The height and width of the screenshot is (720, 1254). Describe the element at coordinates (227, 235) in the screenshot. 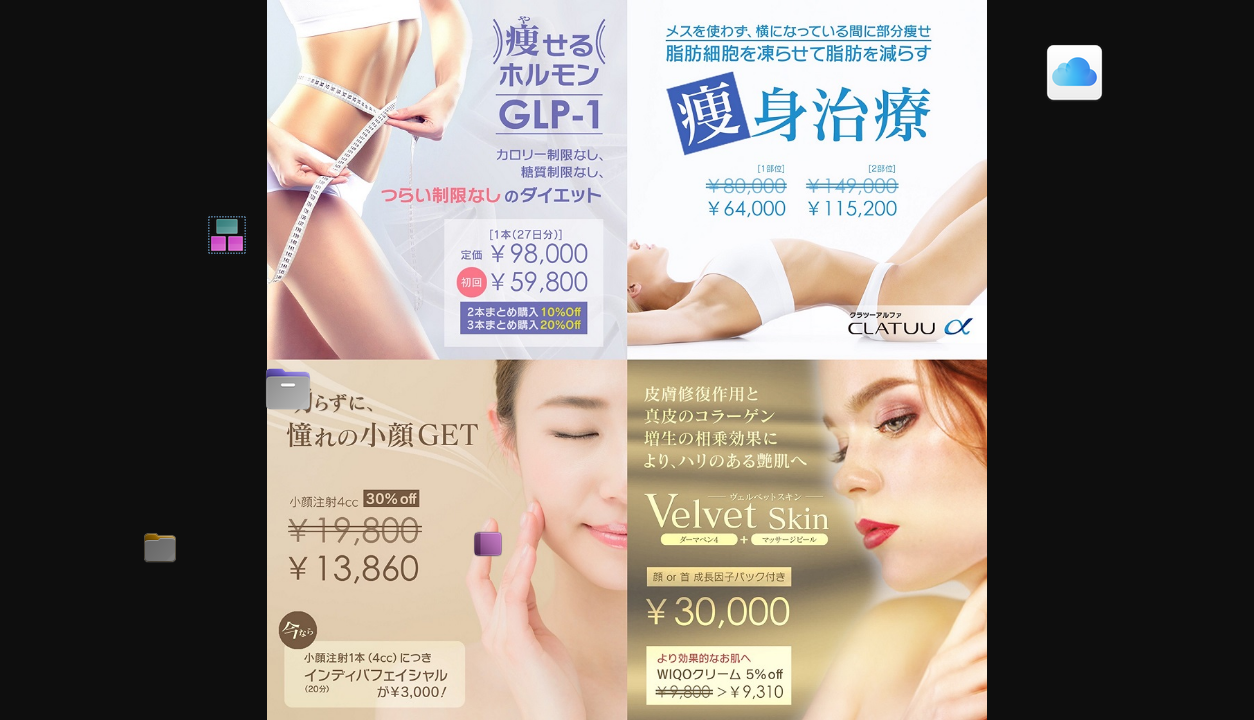

I see `select all items in the current view` at that location.